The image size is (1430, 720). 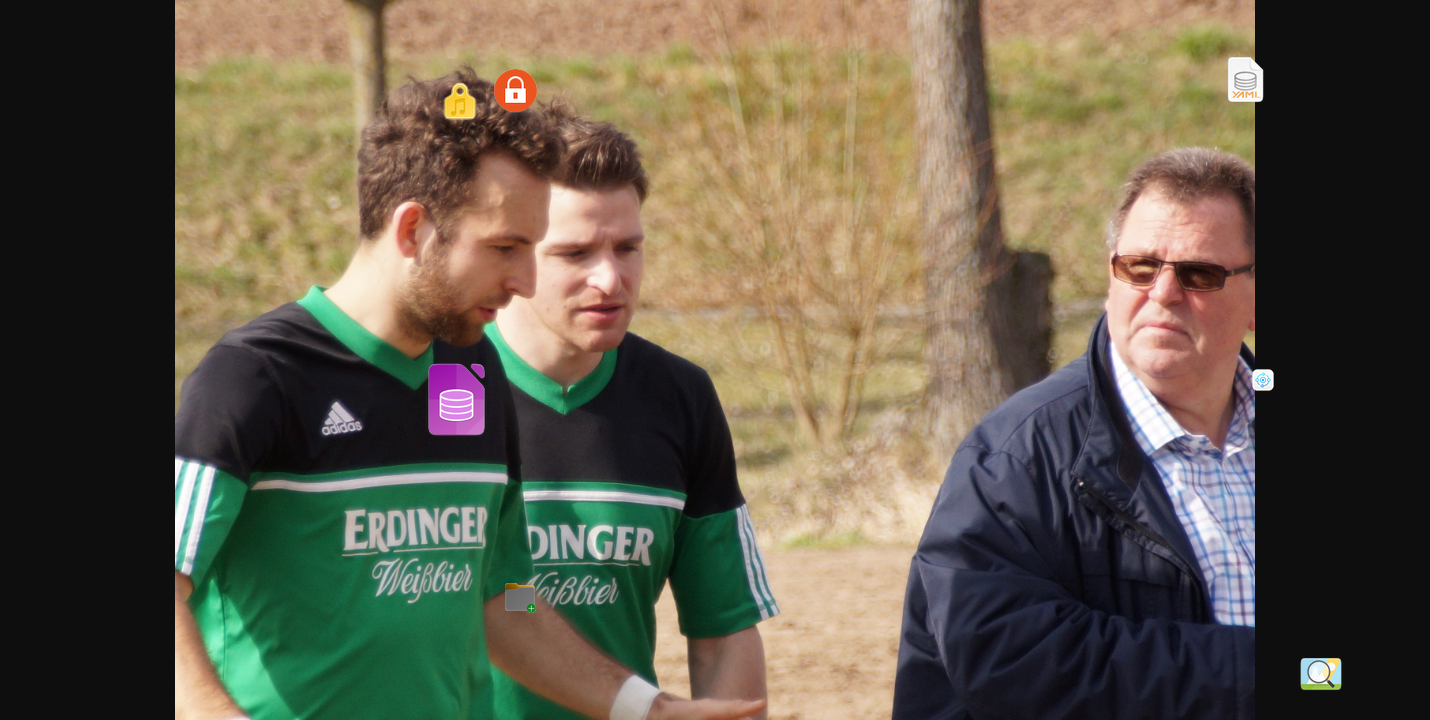 I want to click on create a new folder, so click(x=520, y=597).